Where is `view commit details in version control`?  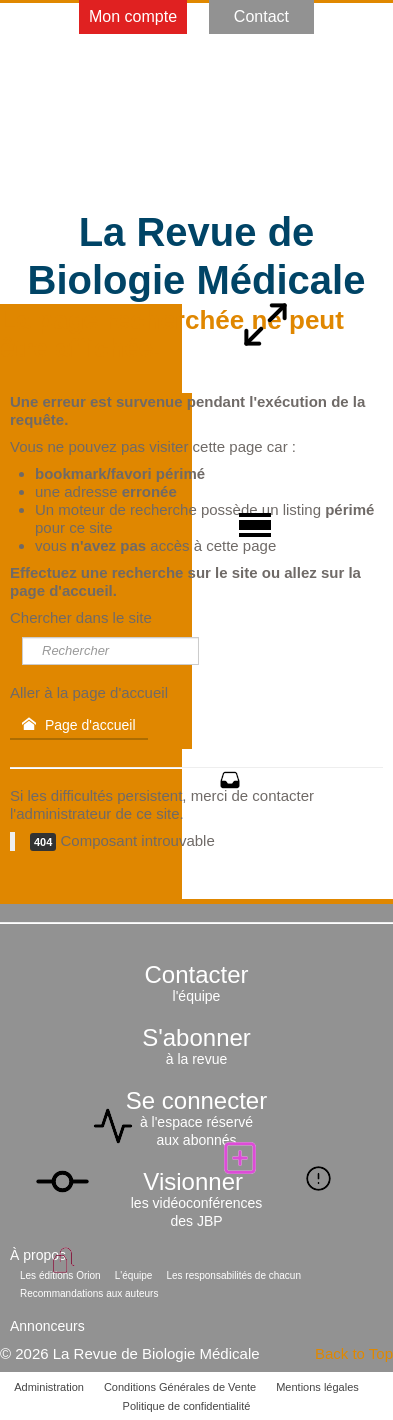
view commit details in version control is located at coordinates (62, 1181).